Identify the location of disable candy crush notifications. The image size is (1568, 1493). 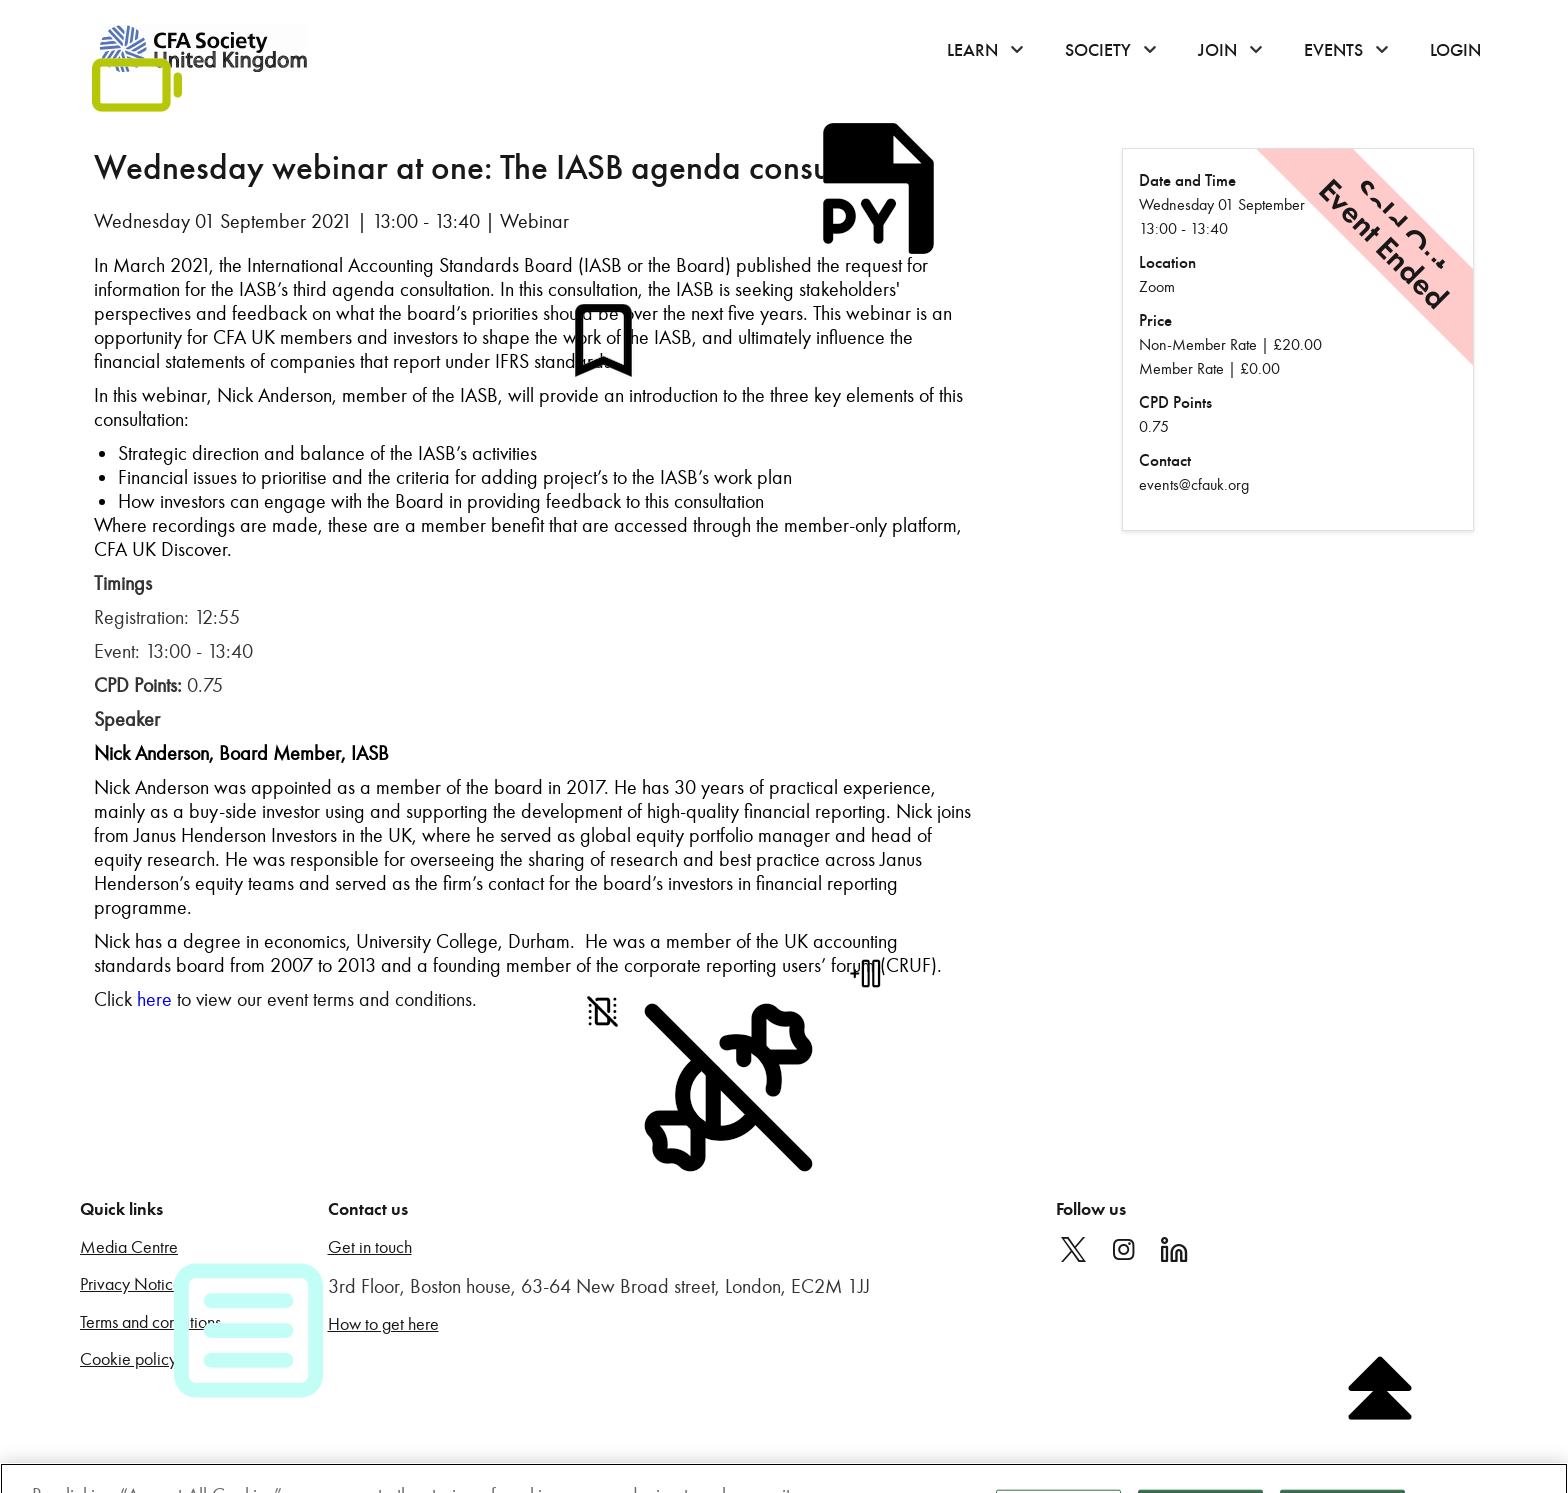
(728, 1087).